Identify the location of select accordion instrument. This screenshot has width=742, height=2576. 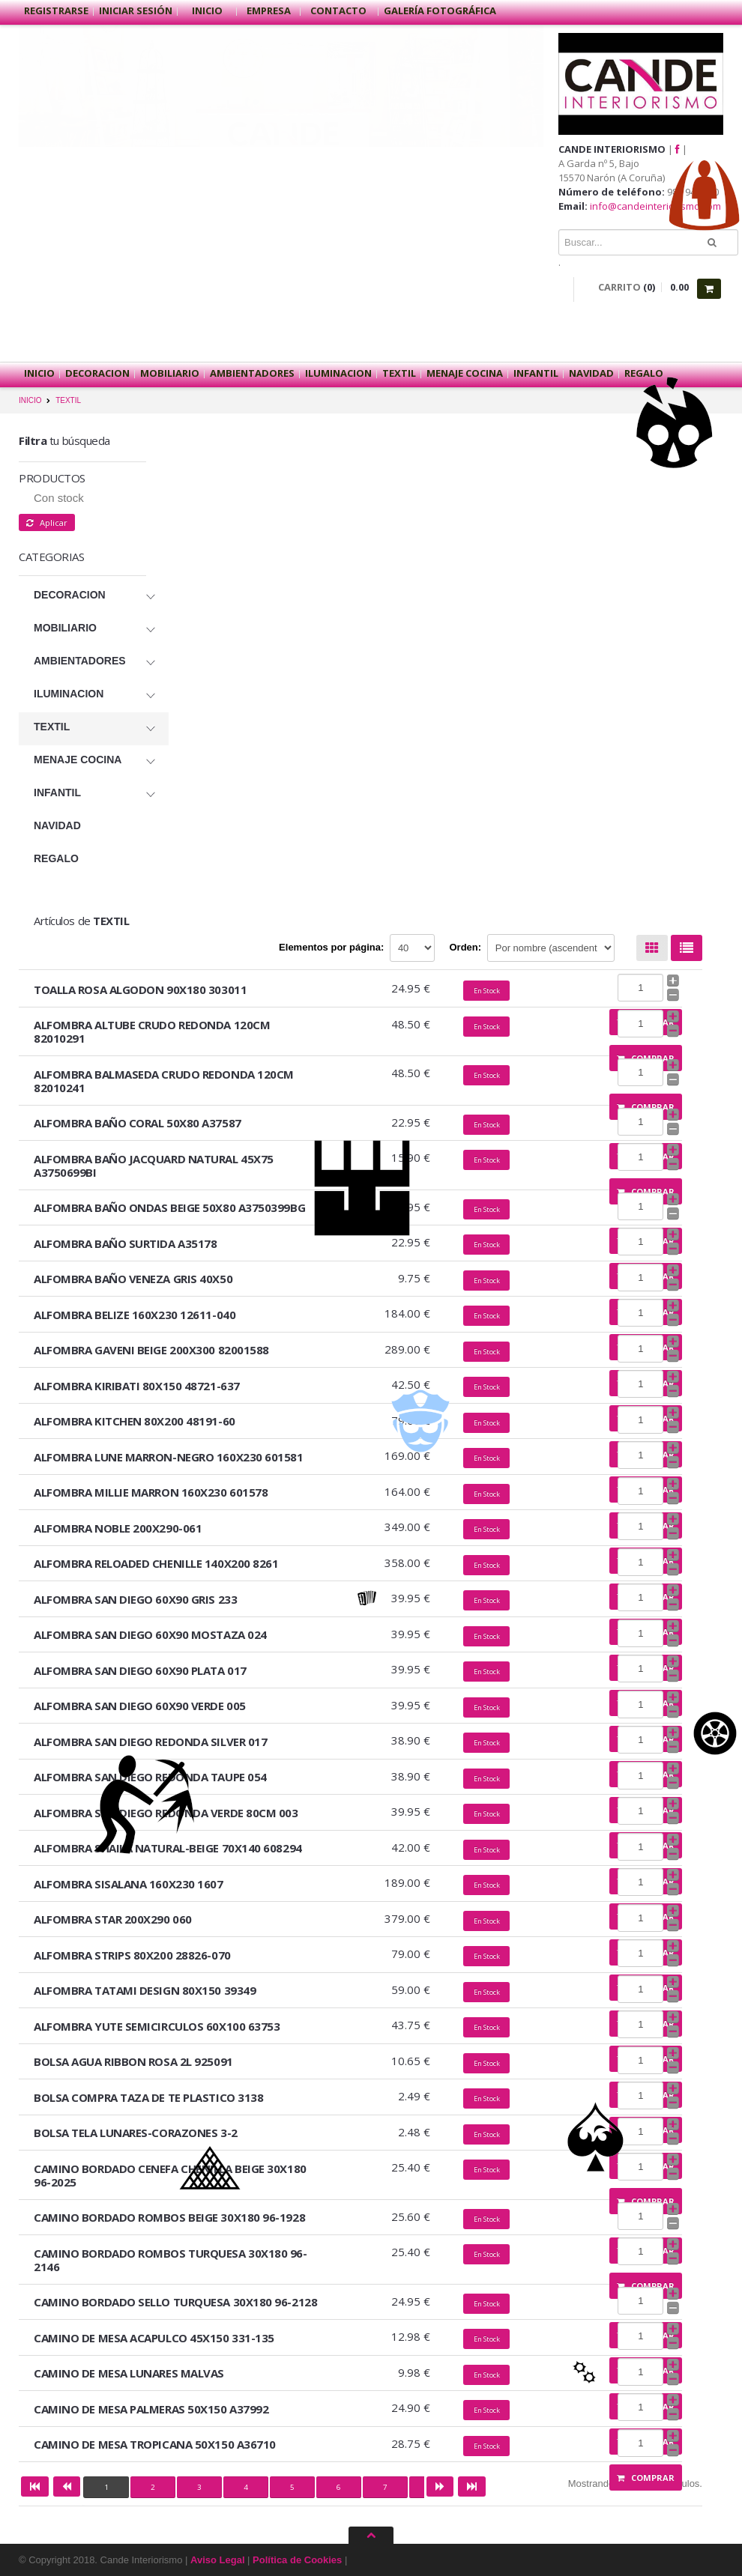
(367, 1597).